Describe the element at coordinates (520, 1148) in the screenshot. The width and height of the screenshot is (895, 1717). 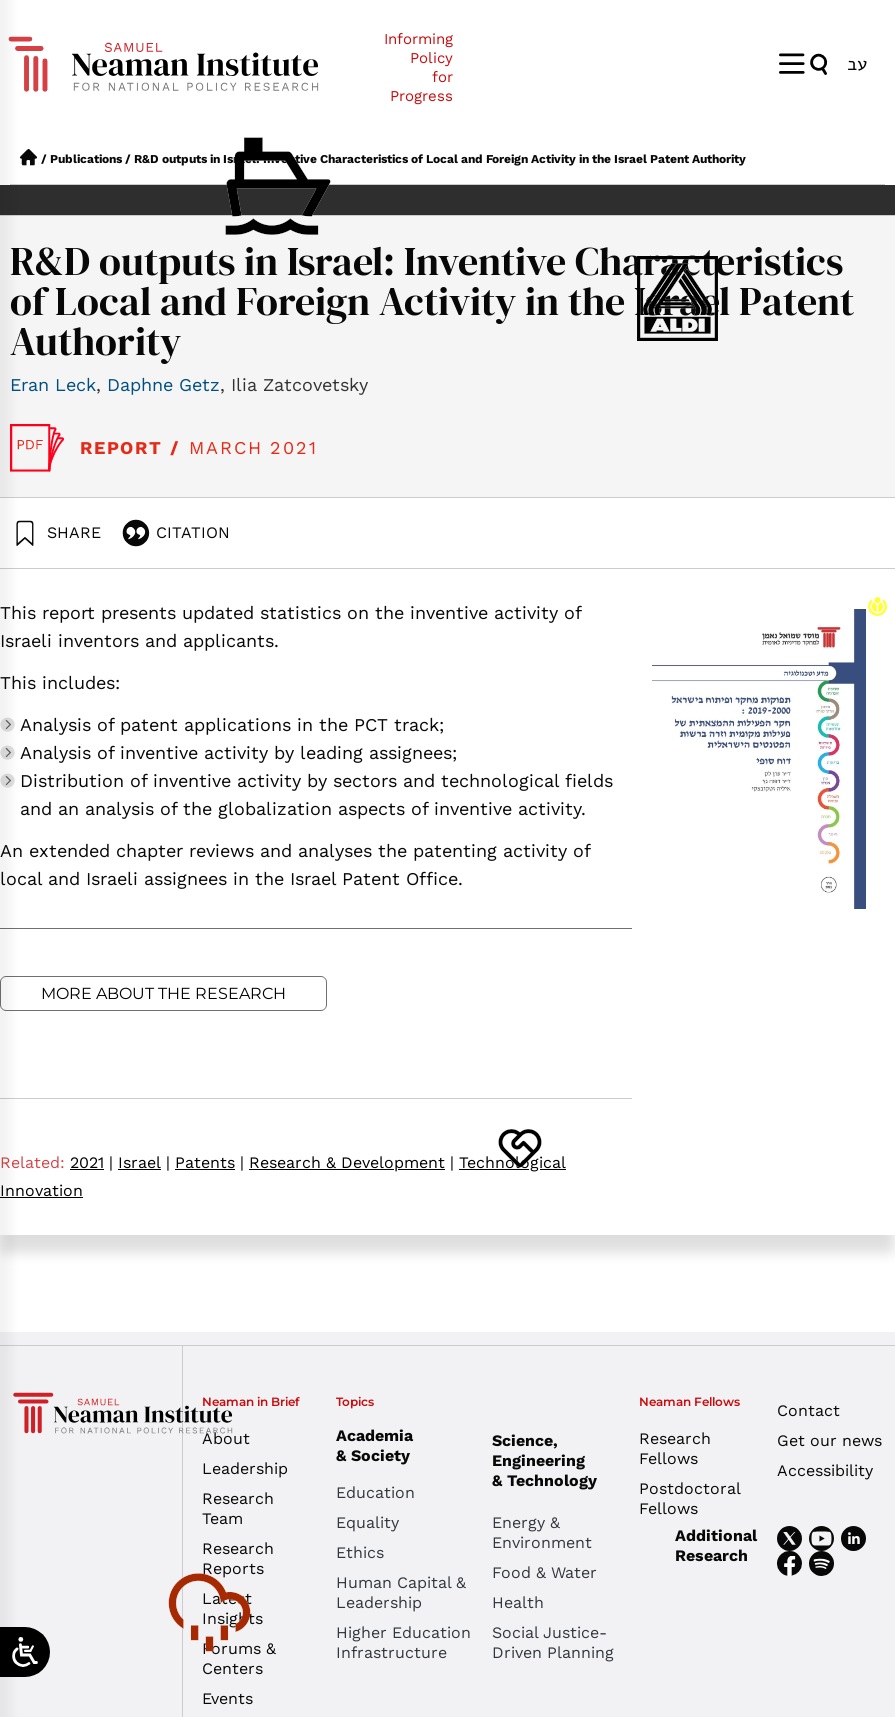
I see `access customer service or support` at that location.